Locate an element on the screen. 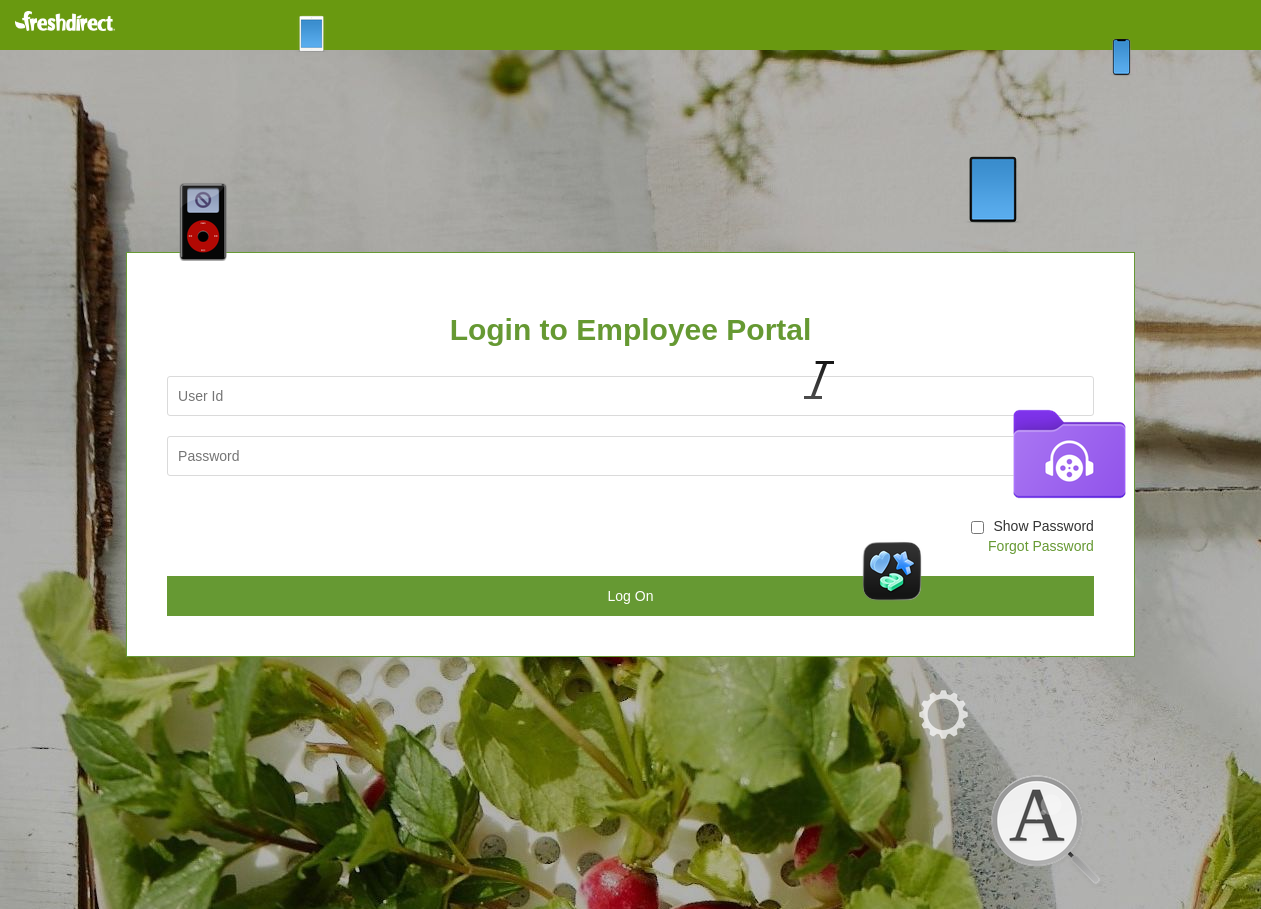  iPod device with sync disabled or unavailable is located at coordinates (202, 221).